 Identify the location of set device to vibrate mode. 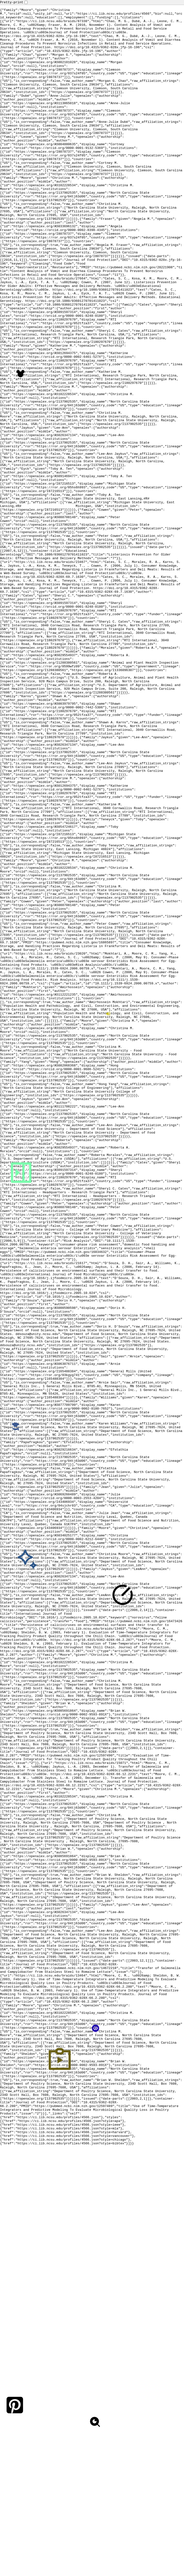
(108, 1014).